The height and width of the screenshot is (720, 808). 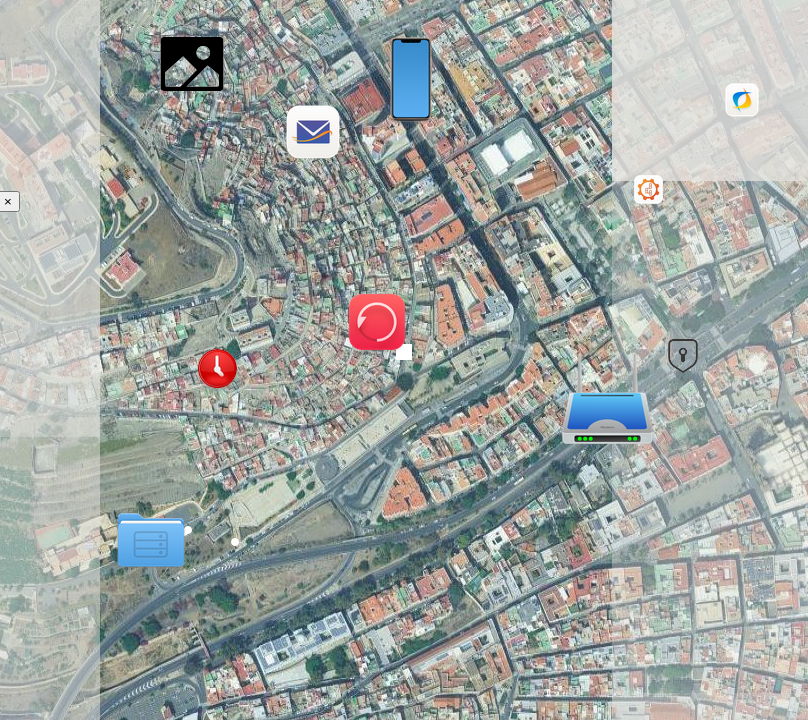 What do you see at coordinates (648, 189) in the screenshot?
I see `open btrfs assistant for managing btrfs filesystem snapshots` at bounding box center [648, 189].